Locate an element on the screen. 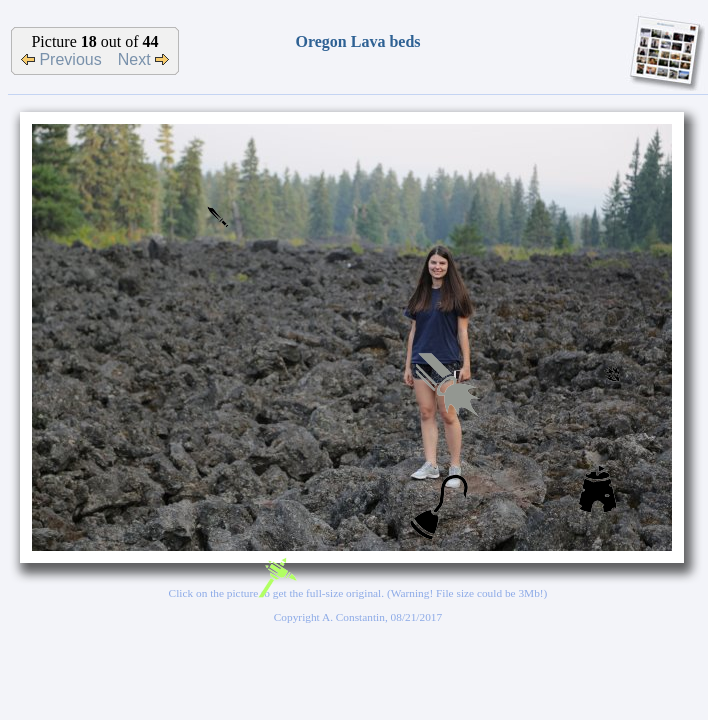 This screenshot has height=720, width=708. pirate or nautical themed game element is located at coordinates (439, 507).